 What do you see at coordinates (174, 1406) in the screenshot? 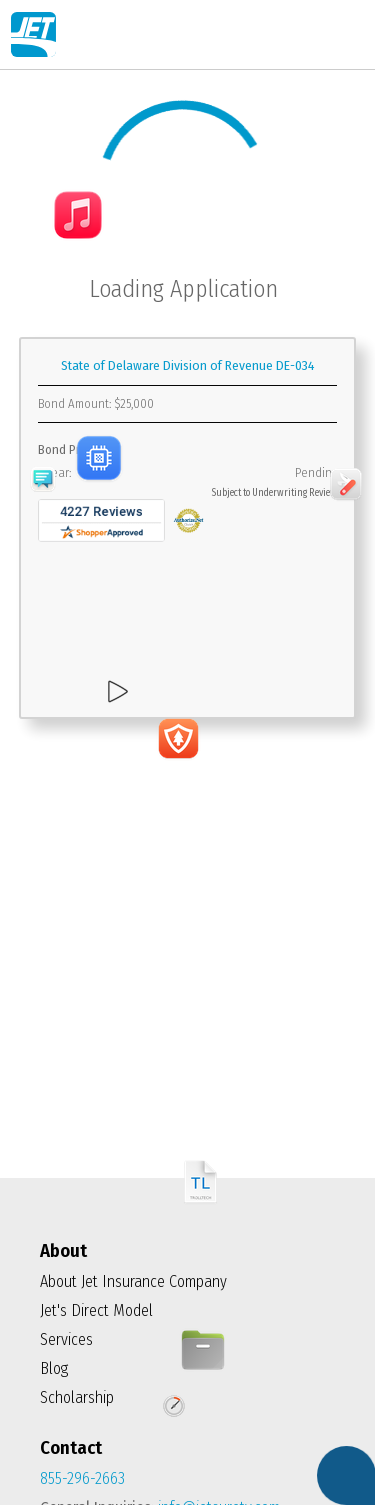
I see `open sysprof system profiler application` at bounding box center [174, 1406].